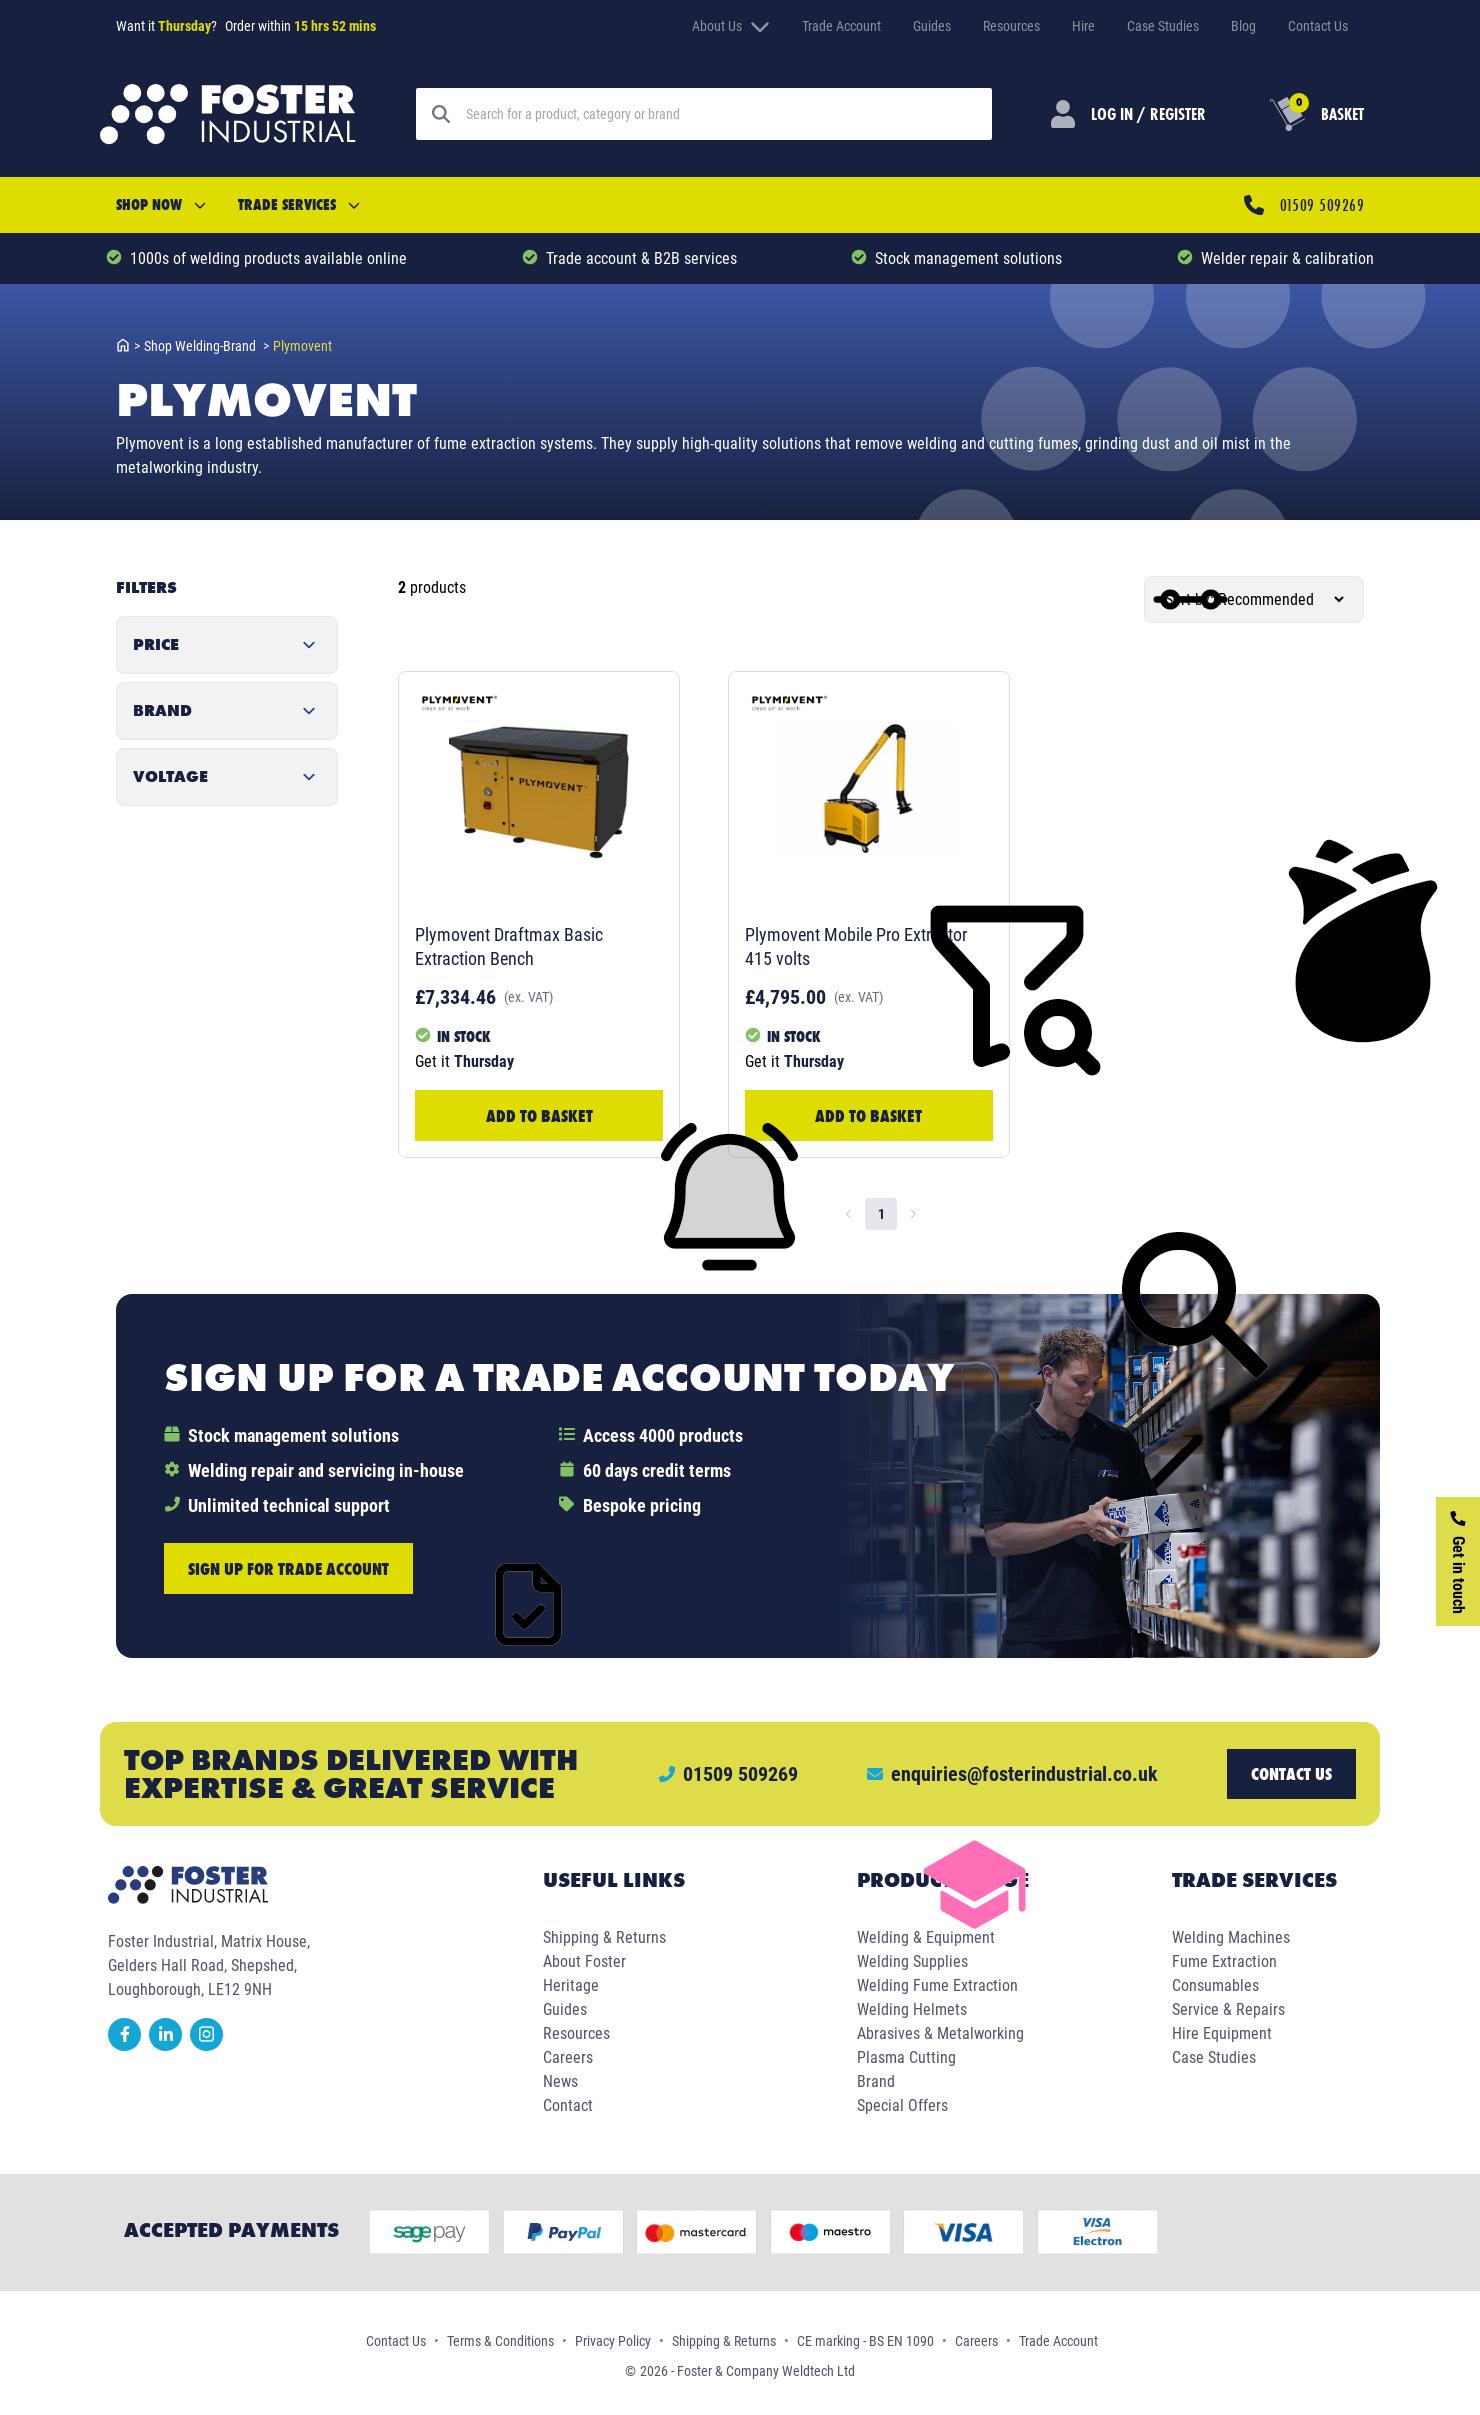  What do you see at coordinates (1190, 599) in the screenshot?
I see `indicates a closed circuit or active connection` at bounding box center [1190, 599].